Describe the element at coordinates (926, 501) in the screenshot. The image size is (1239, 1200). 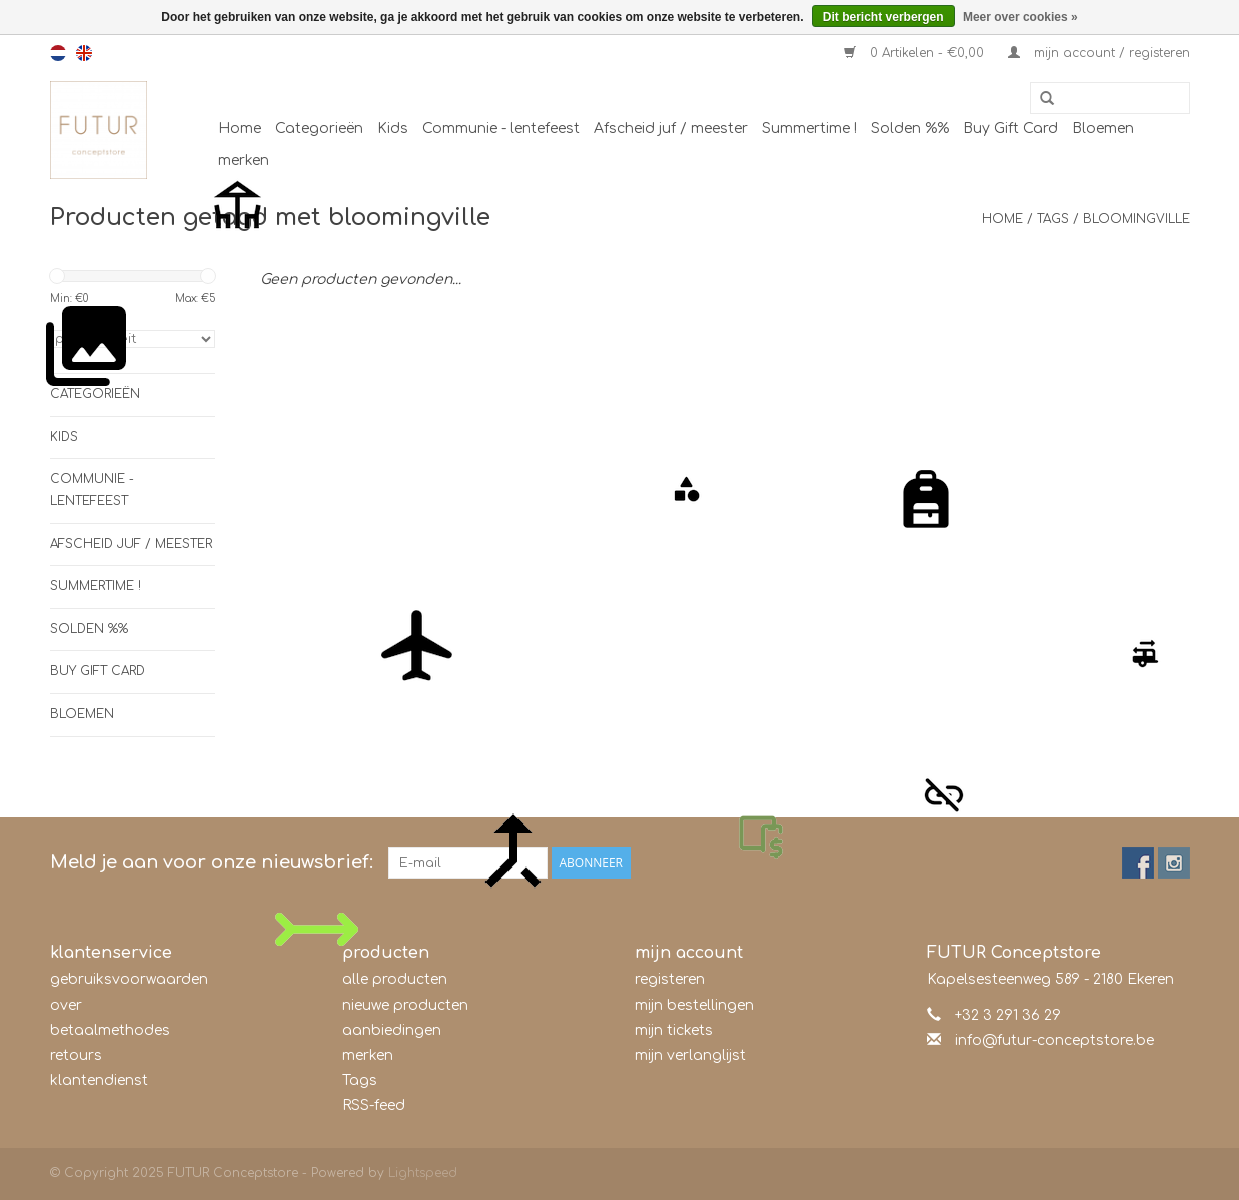
I see `access your inventory or storage` at that location.